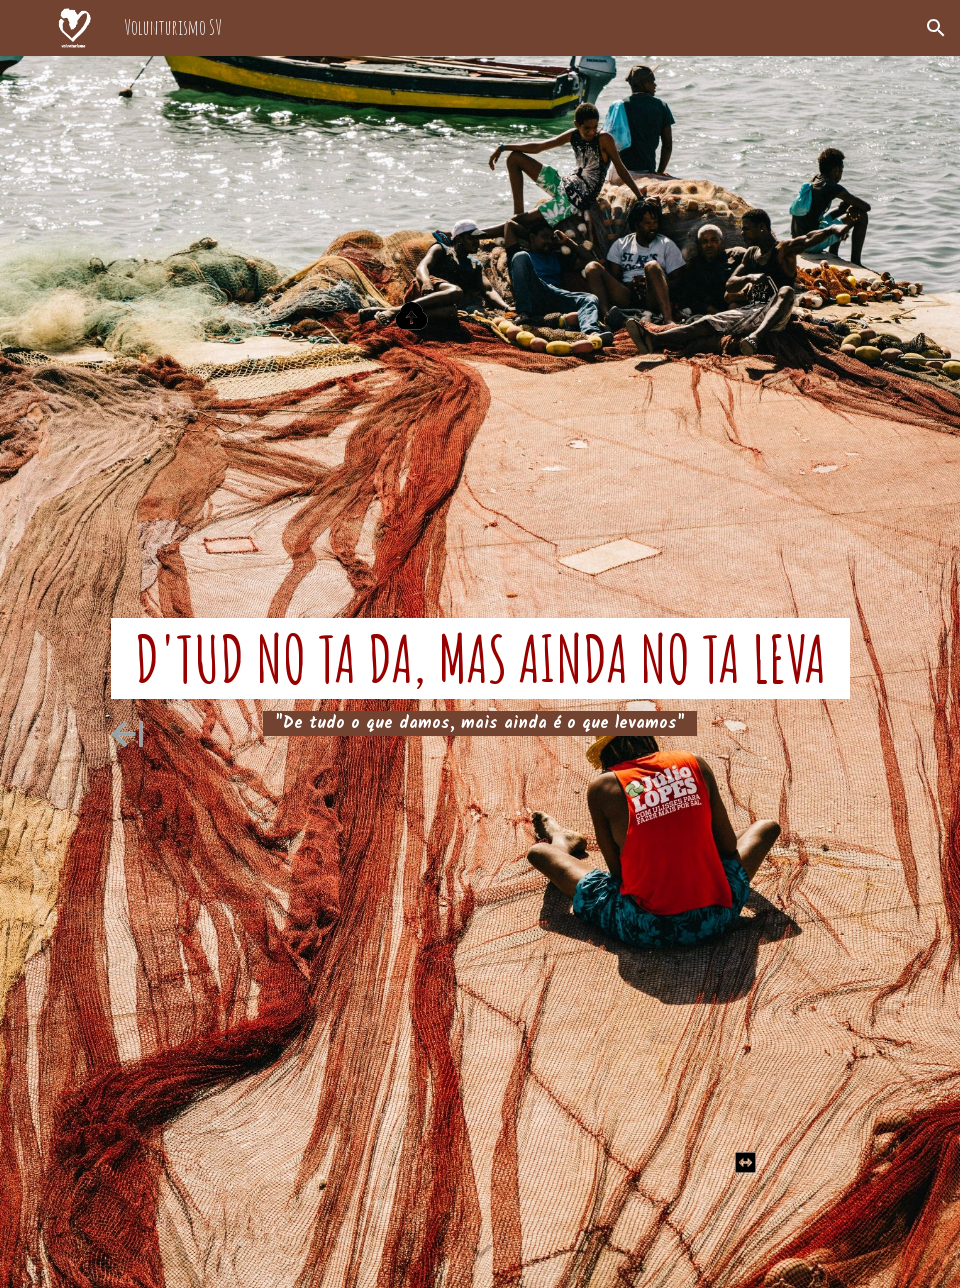 This screenshot has height=1288, width=960. Describe the element at coordinates (745, 1162) in the screenshot. I see `flip image horizontally` at that location.